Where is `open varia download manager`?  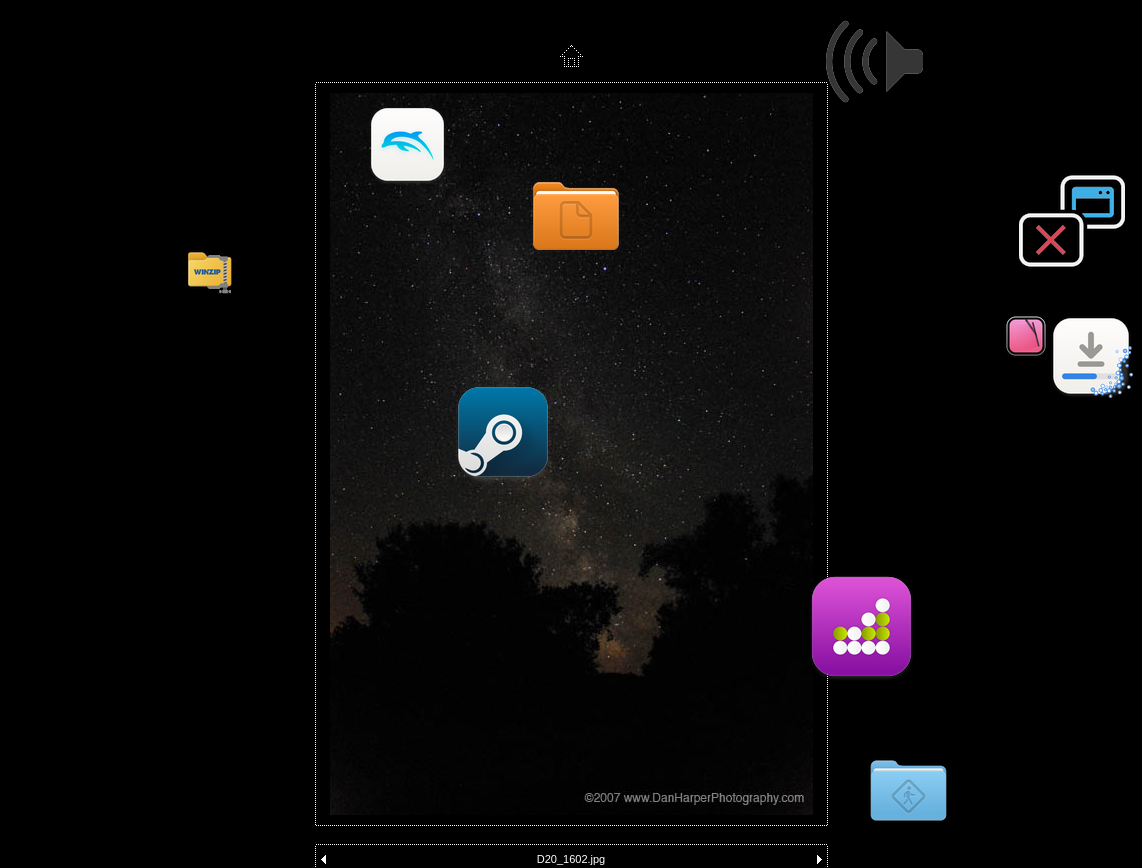
open varia download manager is located at coordinates (1091, 356).